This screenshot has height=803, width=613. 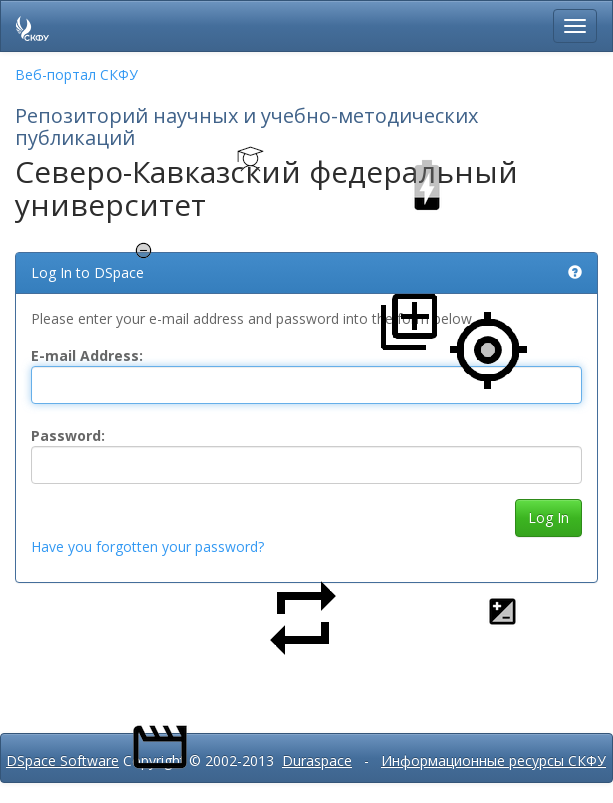 What do you see at coordinates (303, 618) in the screenshot?
I see `enable repeat mode for media playback` at bounding box center [303, 618].